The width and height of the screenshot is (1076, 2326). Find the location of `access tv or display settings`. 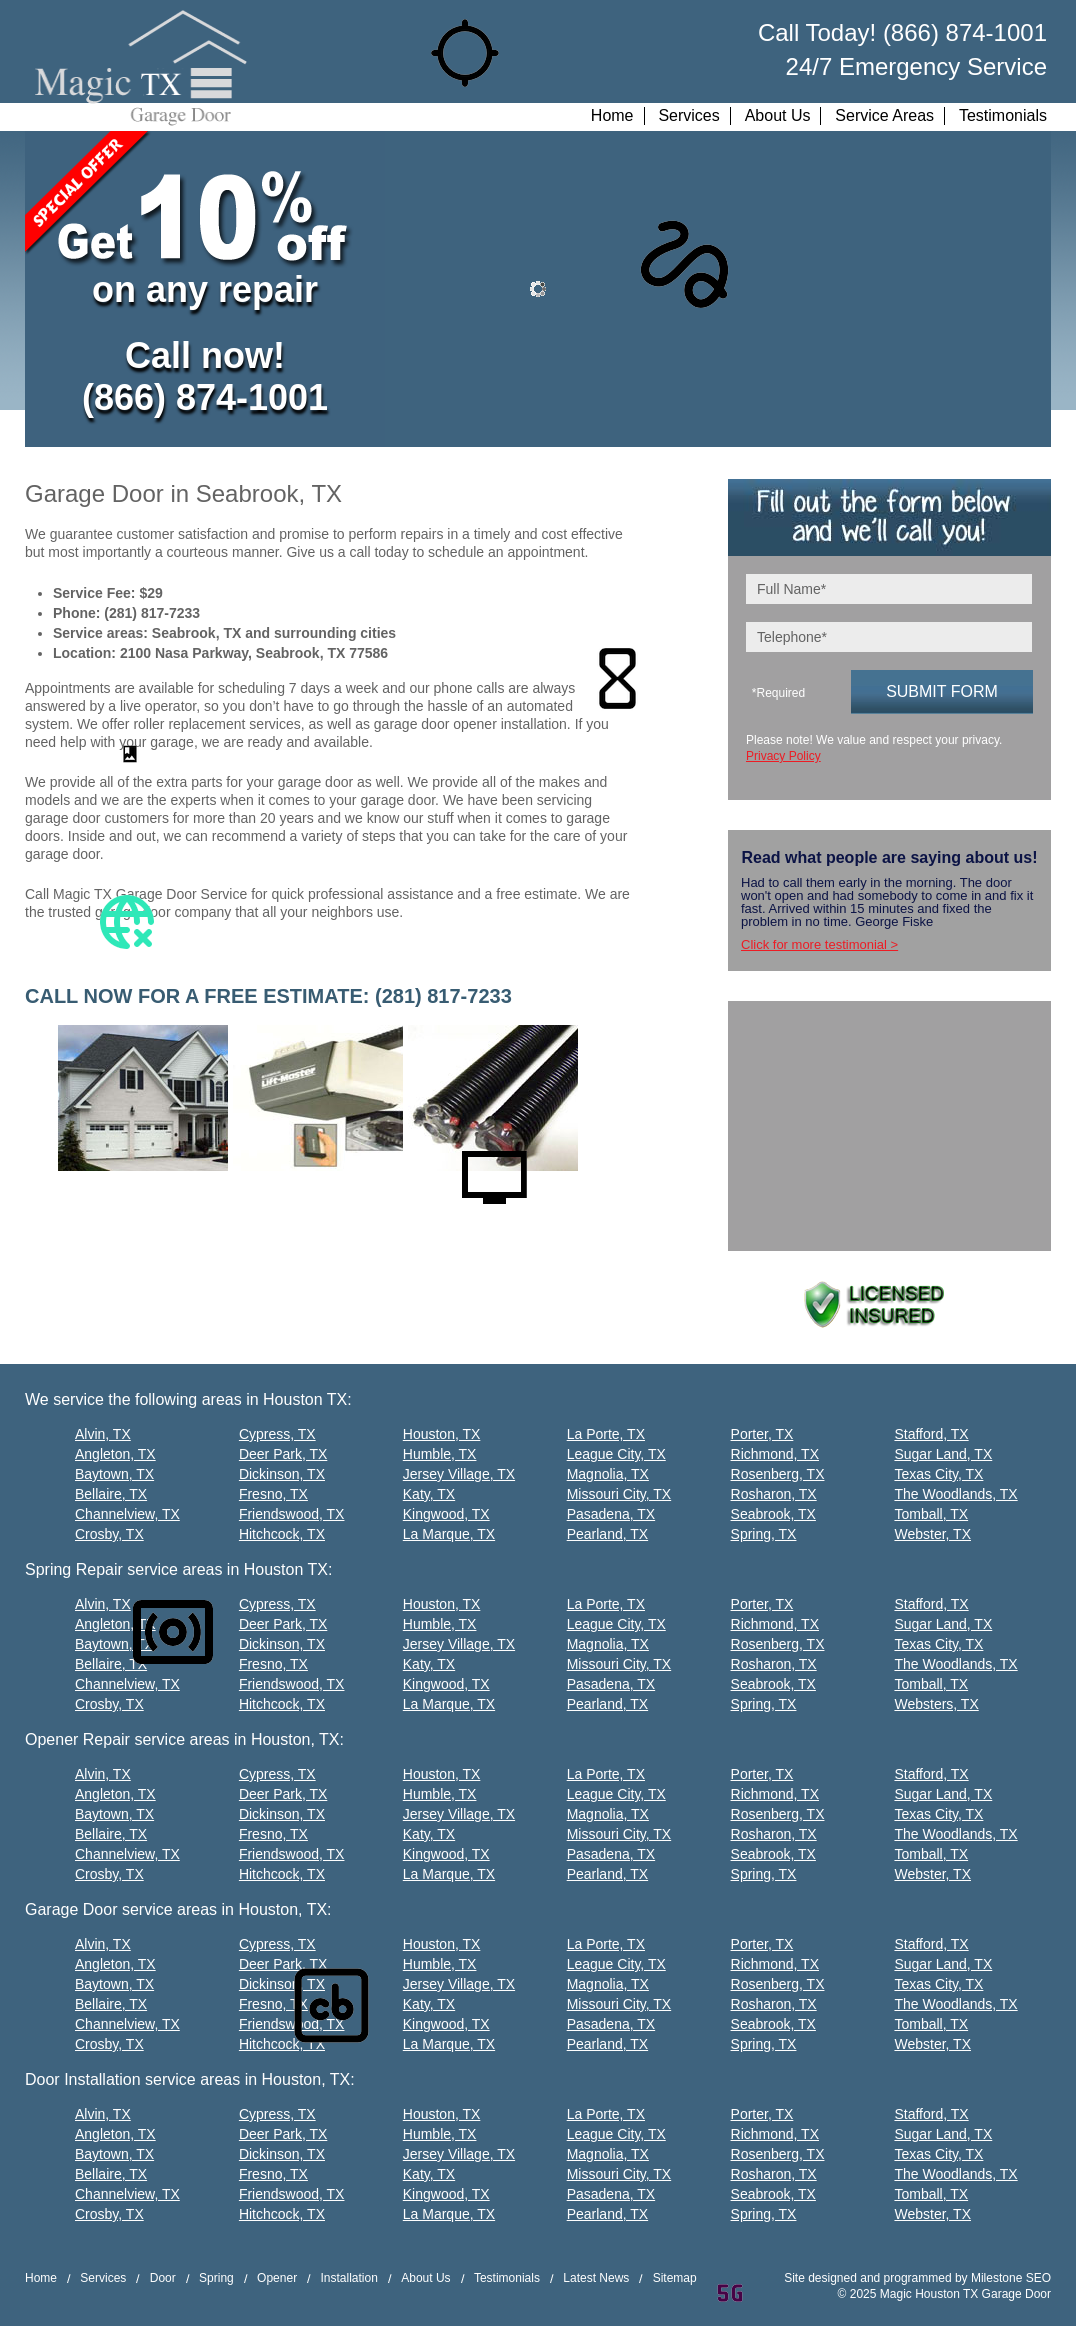

access tv or display settings is located at coordinates (494, 1177).